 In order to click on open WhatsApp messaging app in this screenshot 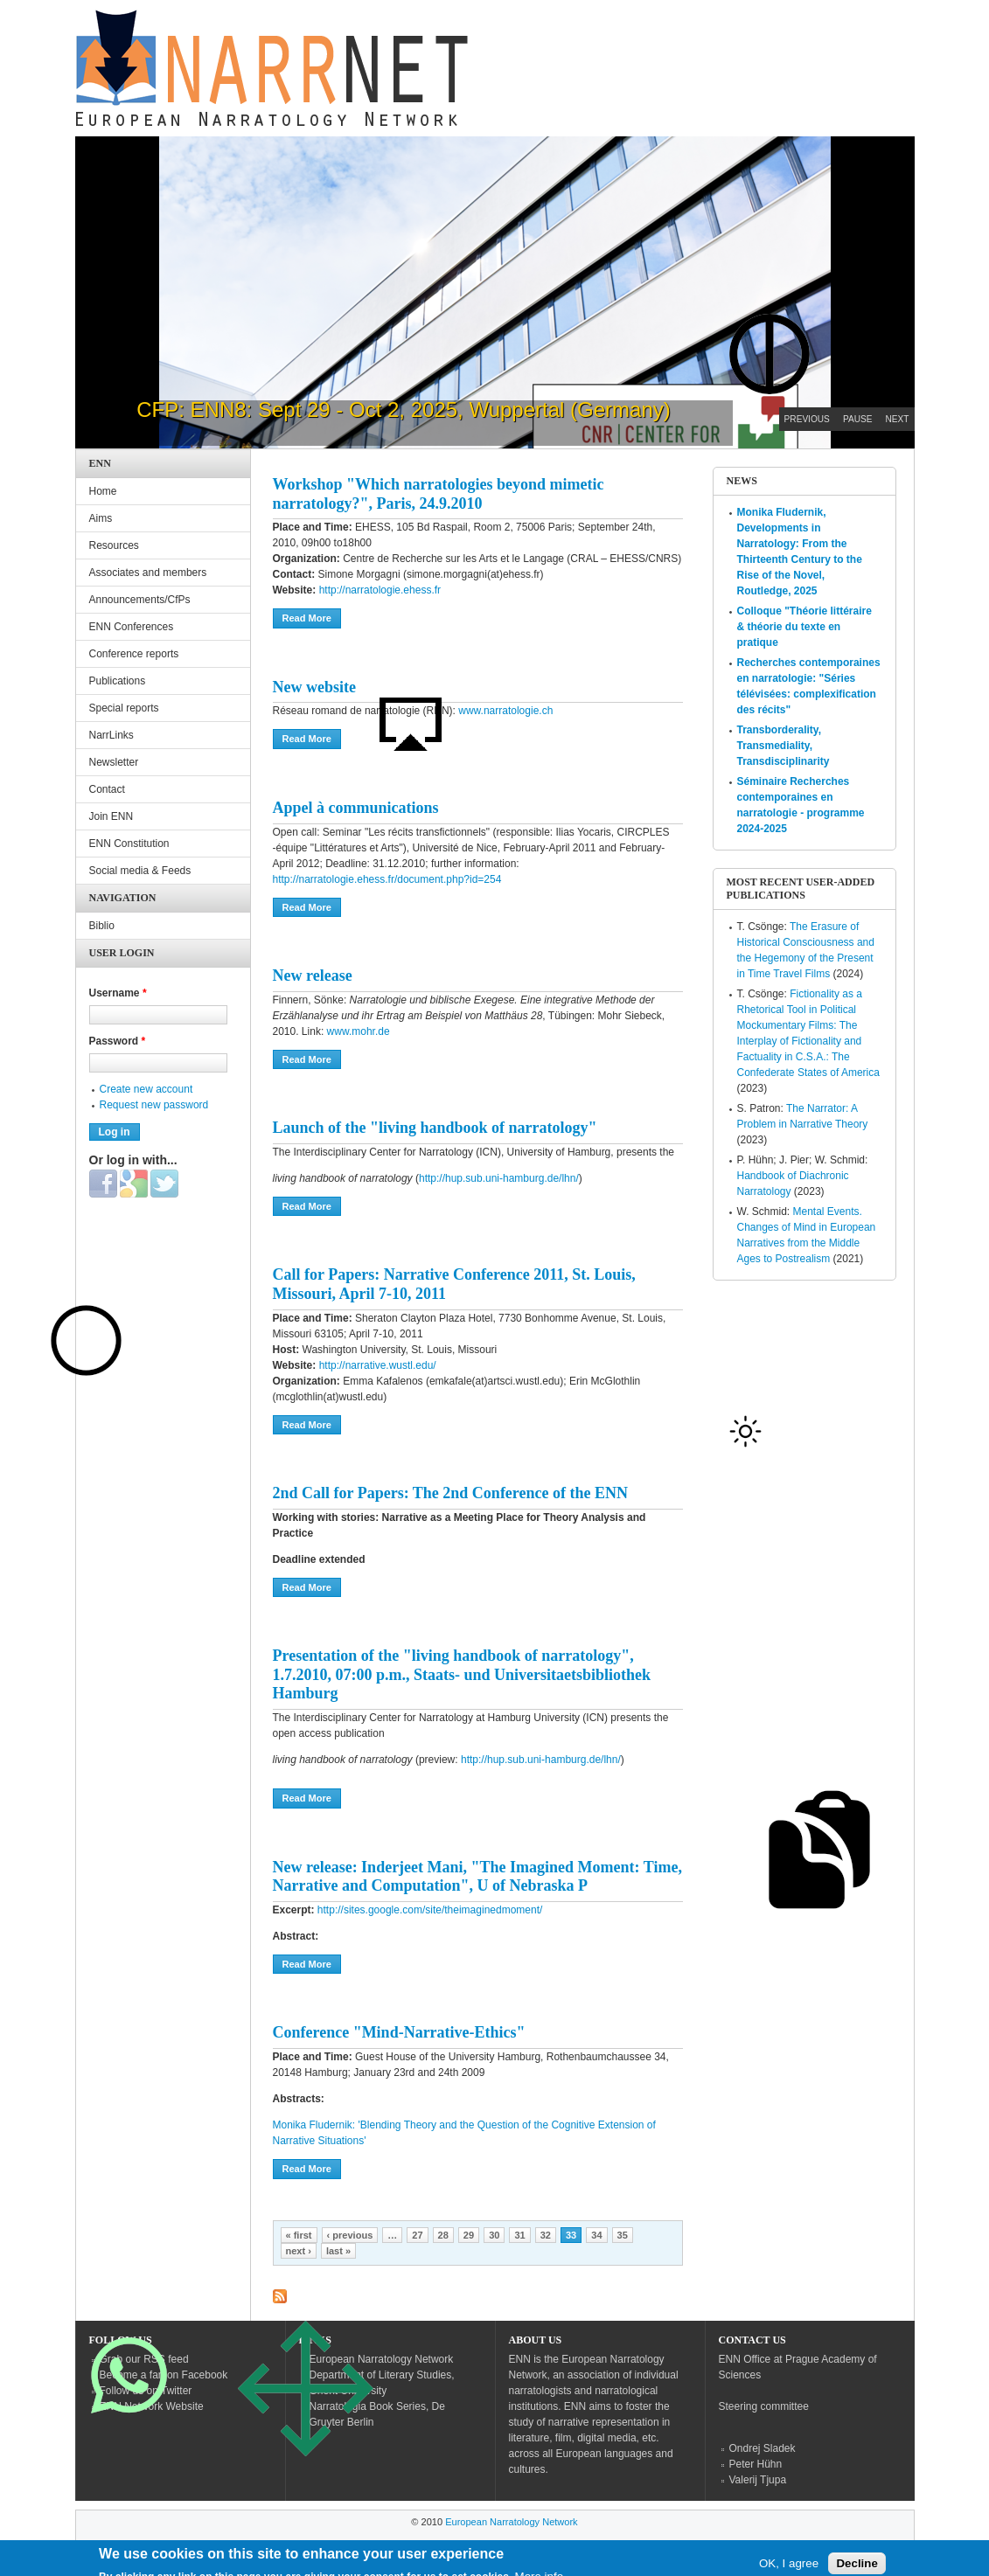, I will do `click(129, 2375)`.